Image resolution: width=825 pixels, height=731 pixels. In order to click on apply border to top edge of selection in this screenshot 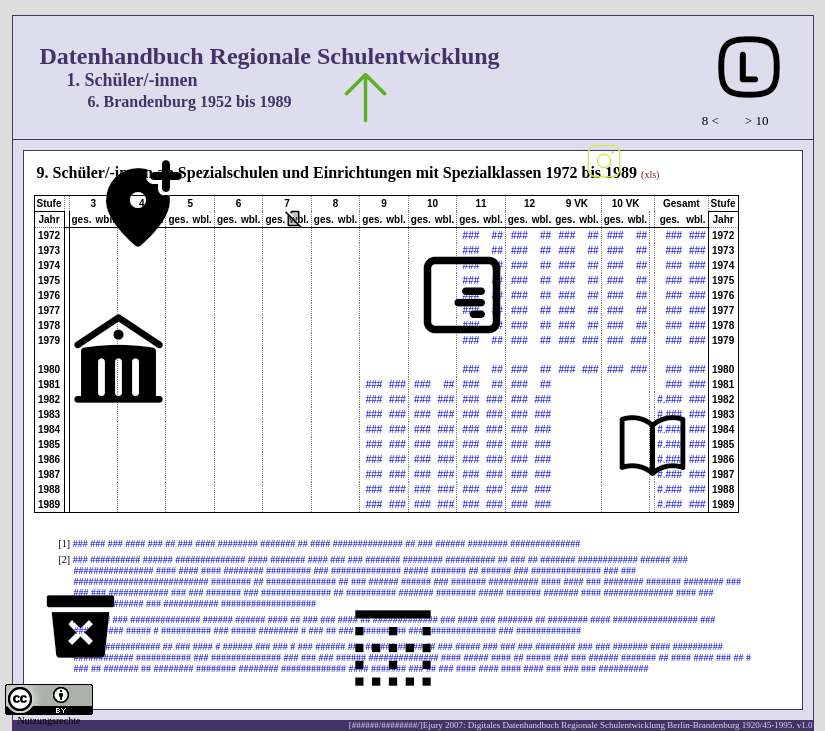, I will do `click(393, 648)`.